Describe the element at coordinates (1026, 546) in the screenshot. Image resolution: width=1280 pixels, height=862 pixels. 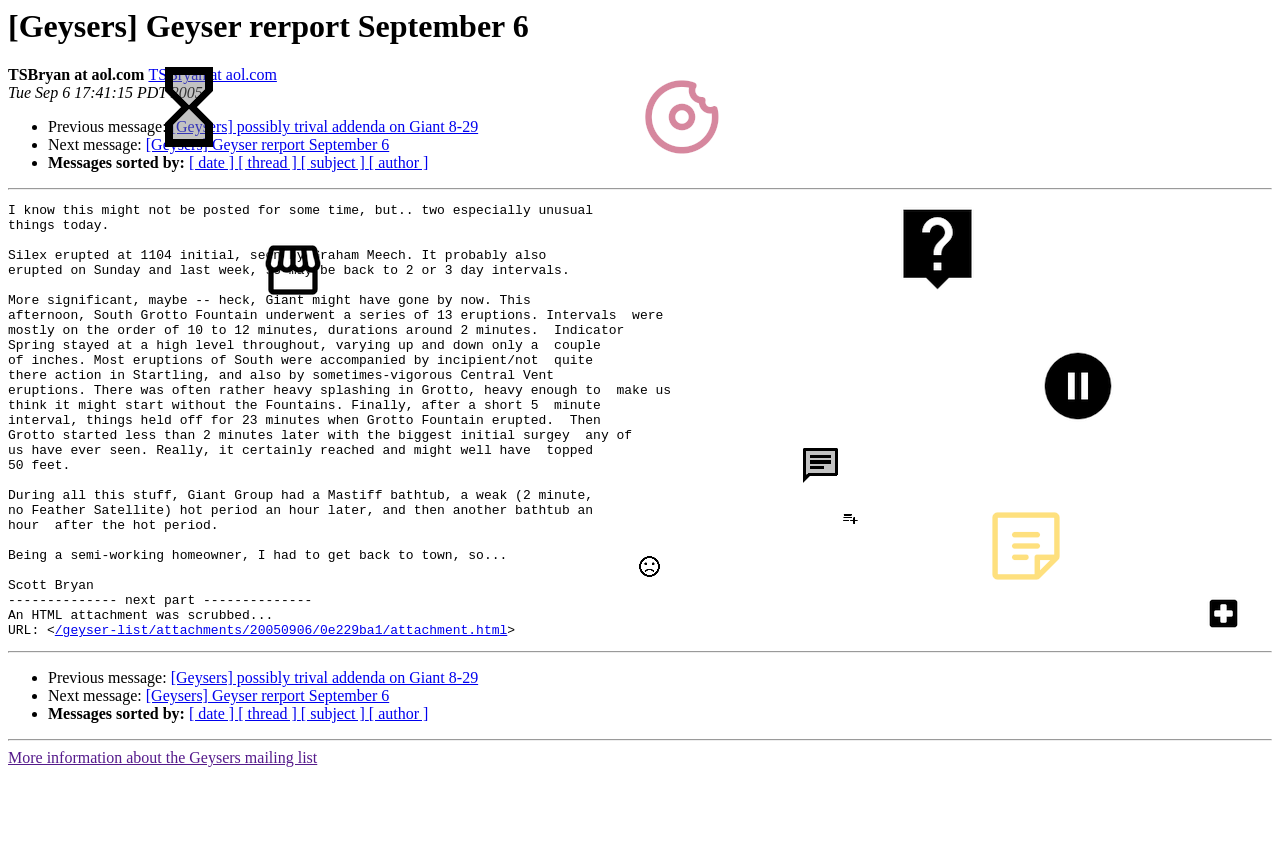
I see `create a new note` at that location.